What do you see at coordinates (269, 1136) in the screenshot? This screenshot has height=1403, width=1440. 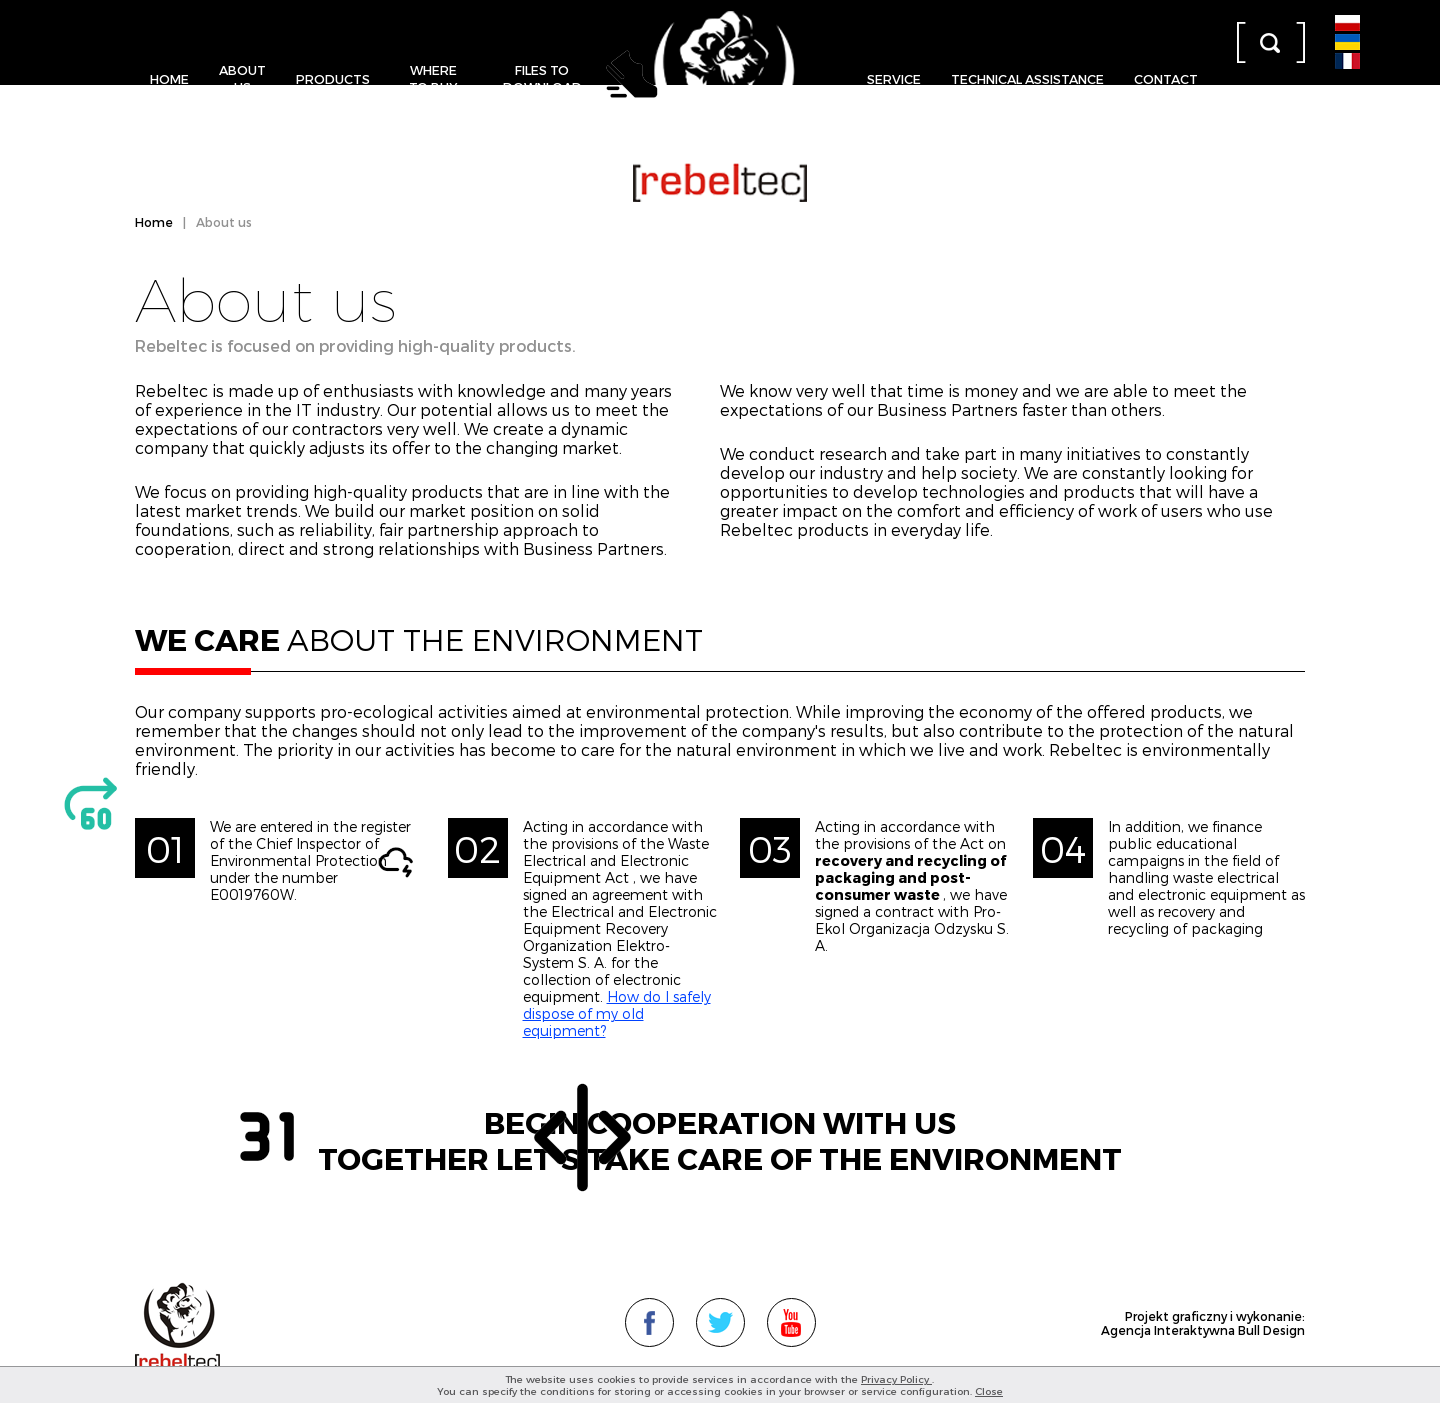 I see `indicates the 31st day of the month` at bounding box center [269, 1136].